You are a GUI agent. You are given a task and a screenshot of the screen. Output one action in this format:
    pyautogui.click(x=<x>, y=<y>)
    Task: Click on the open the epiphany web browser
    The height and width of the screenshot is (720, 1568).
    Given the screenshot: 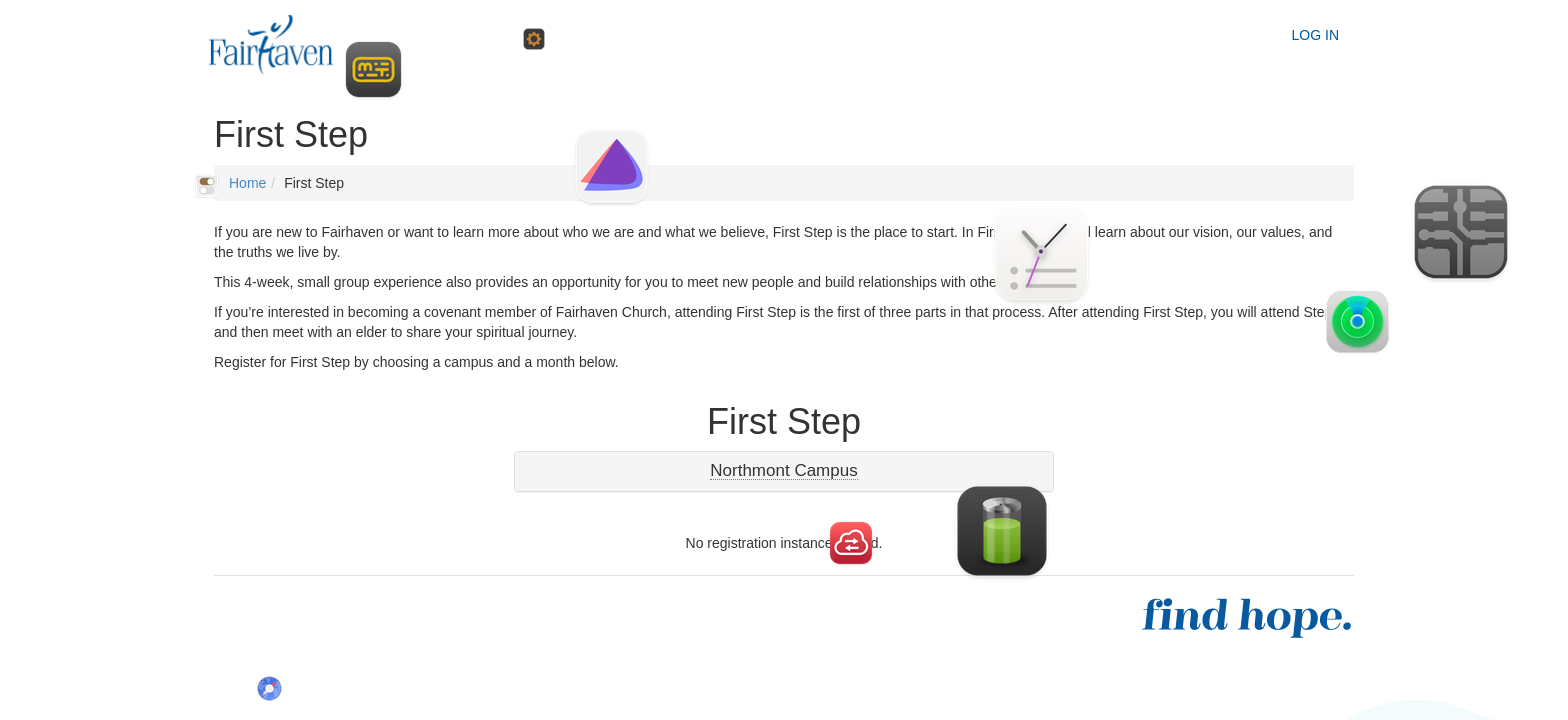 What is the action you would take?
    pyautogui.click(x=269, y=688)
    